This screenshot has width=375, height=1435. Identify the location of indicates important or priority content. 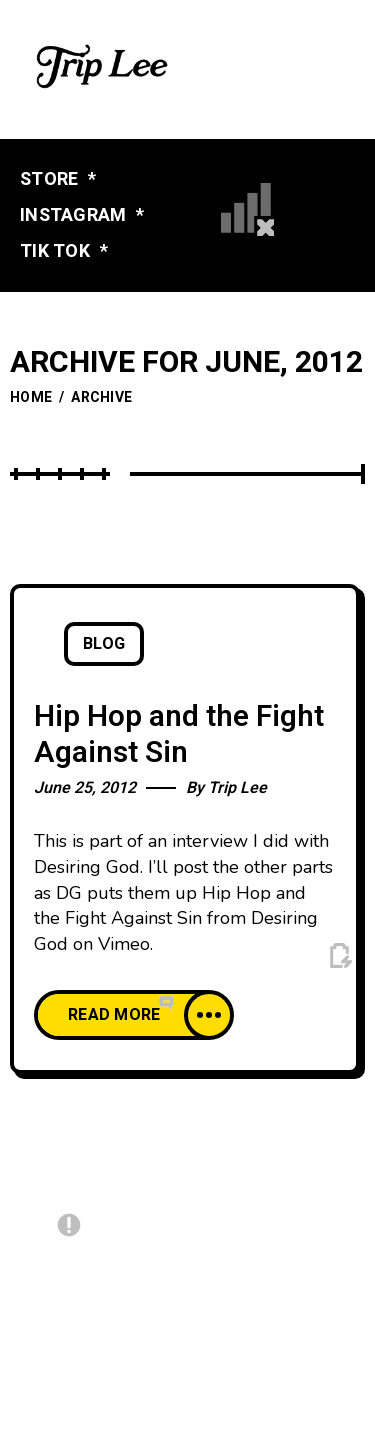
(69, 1225).